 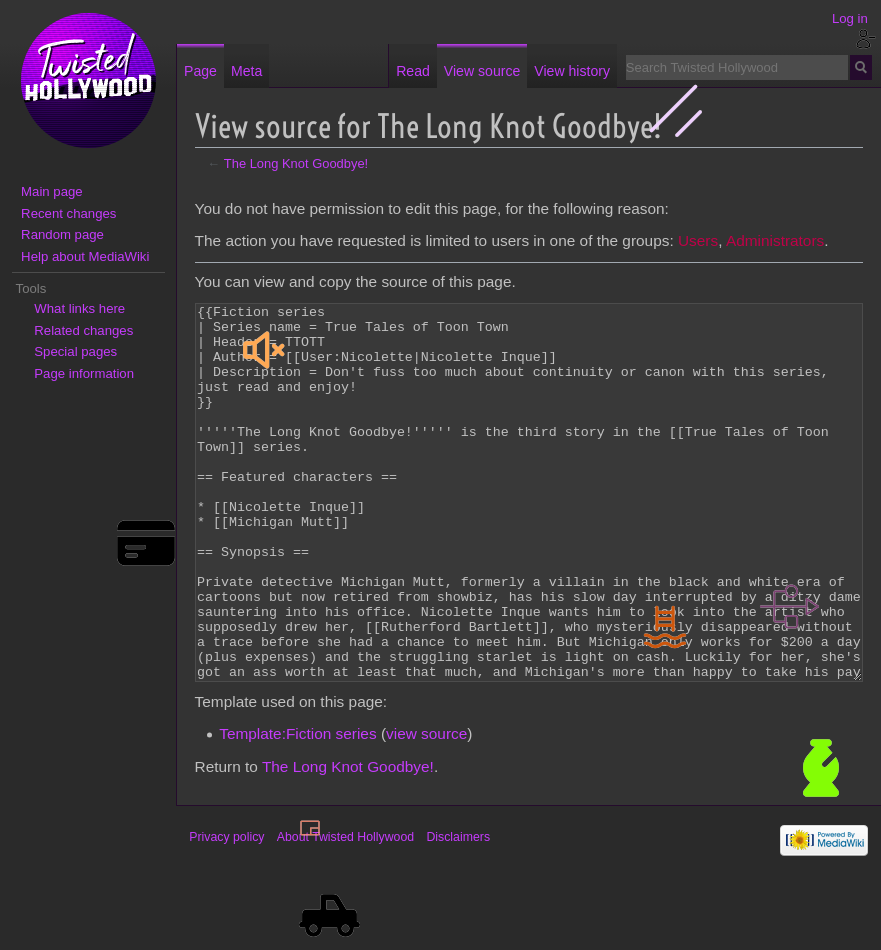 What do you see at coordinates (665, 627) in the screenshot?
I see `indicates swimming pool amenity available` at bounding box center [665, 627].